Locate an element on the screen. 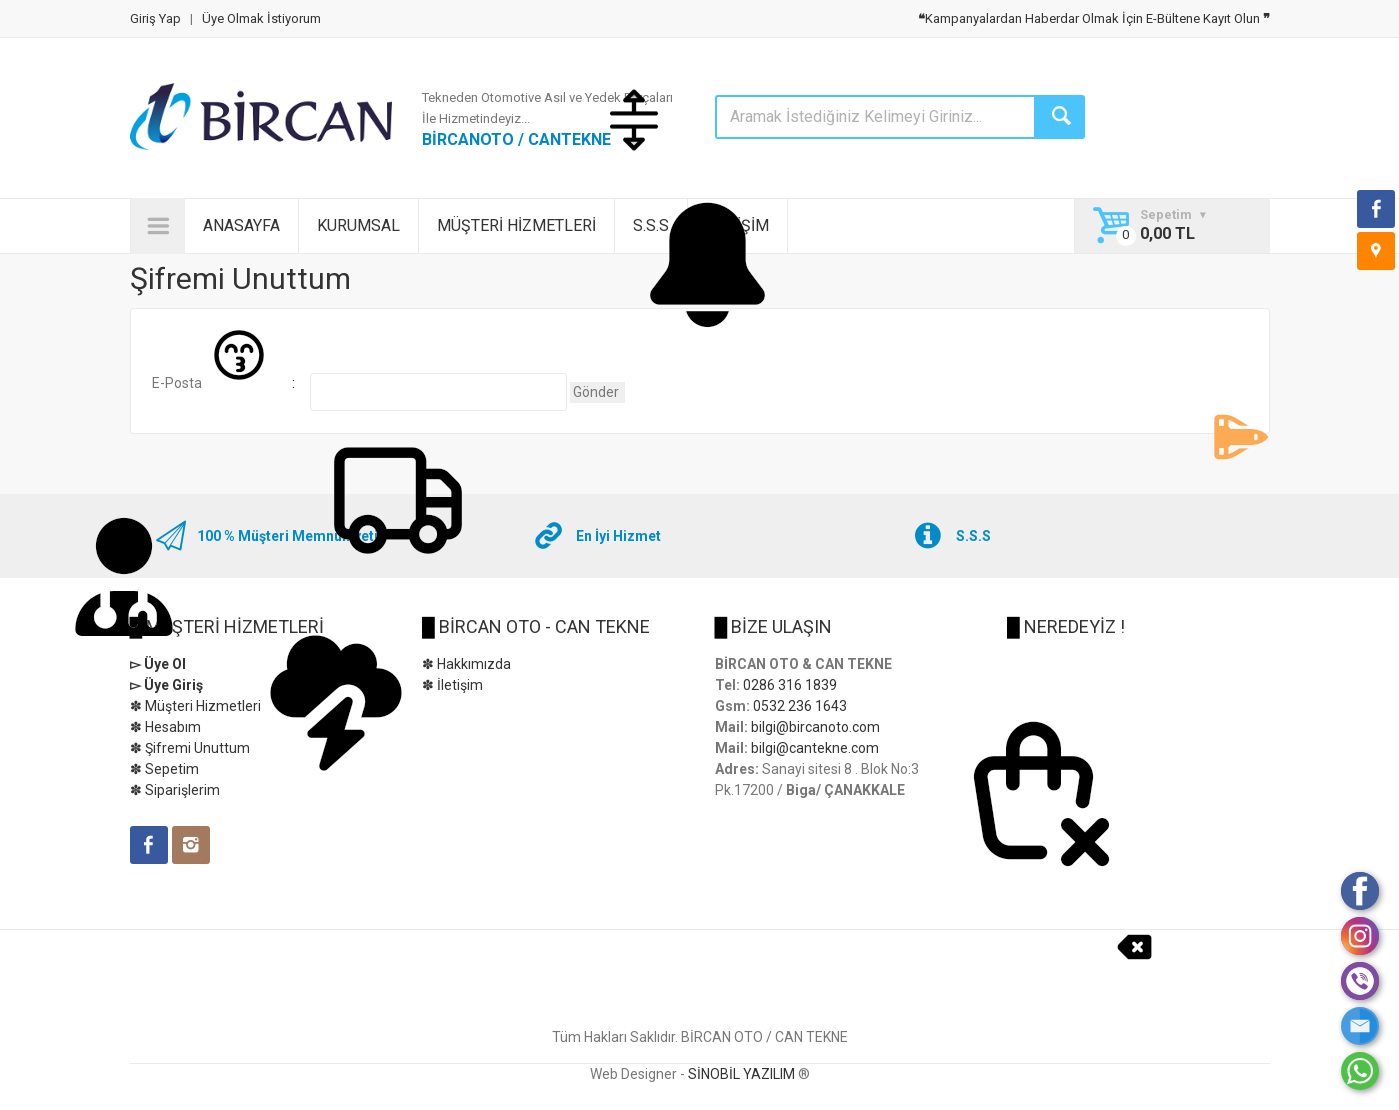 The height and width of the screenshot is (1110, 1399). delete the previous character is located at coordinates (1134, 947).